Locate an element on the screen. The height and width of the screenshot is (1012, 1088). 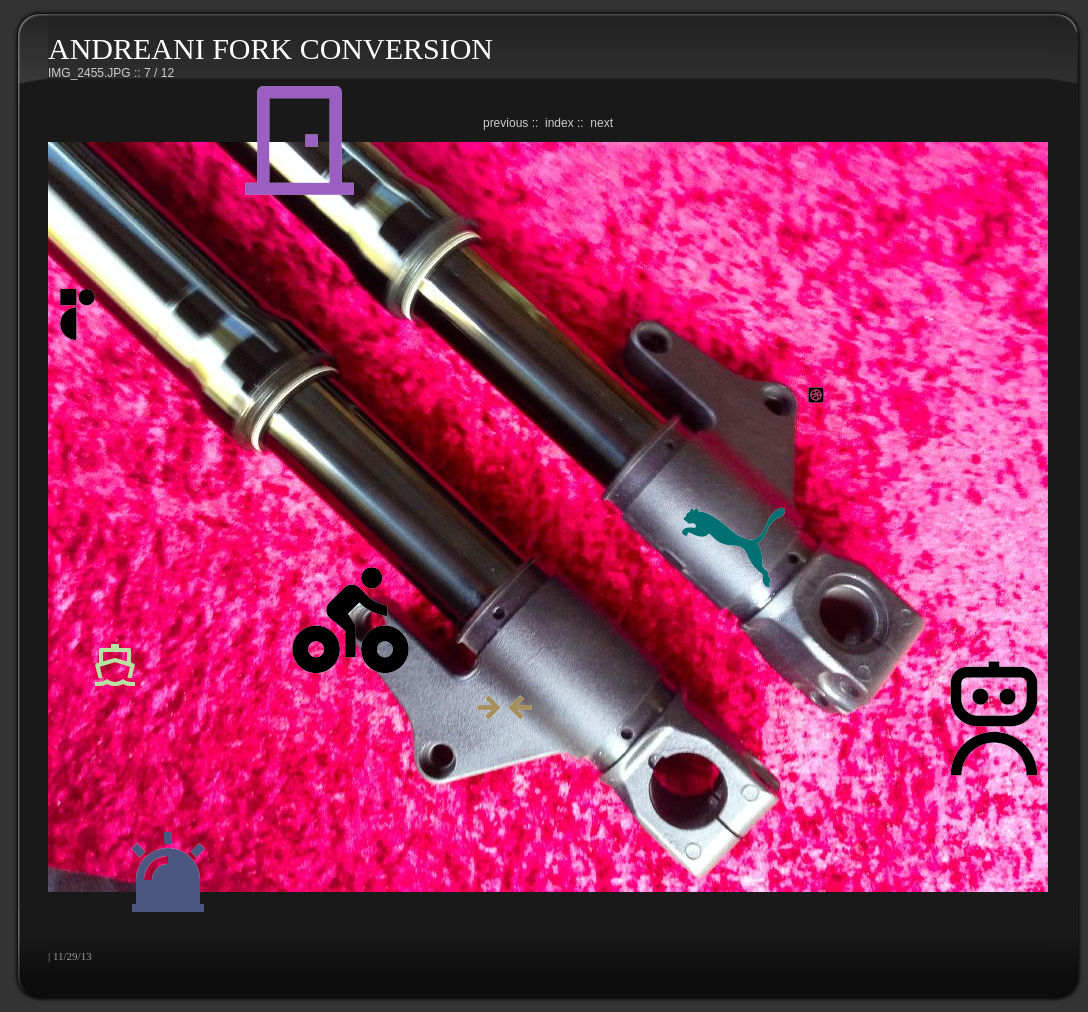
radix ui library logo is located at coordinates (77, 314).